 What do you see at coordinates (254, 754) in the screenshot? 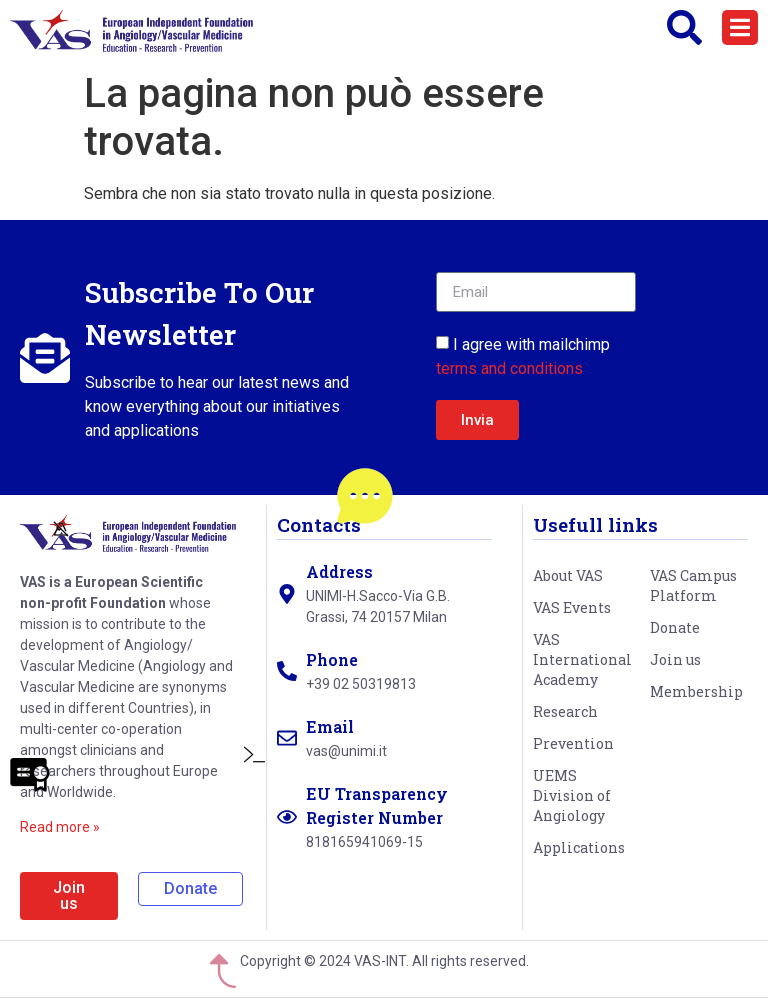
I see `open the command line terminal` at bounding box center [254, 754].